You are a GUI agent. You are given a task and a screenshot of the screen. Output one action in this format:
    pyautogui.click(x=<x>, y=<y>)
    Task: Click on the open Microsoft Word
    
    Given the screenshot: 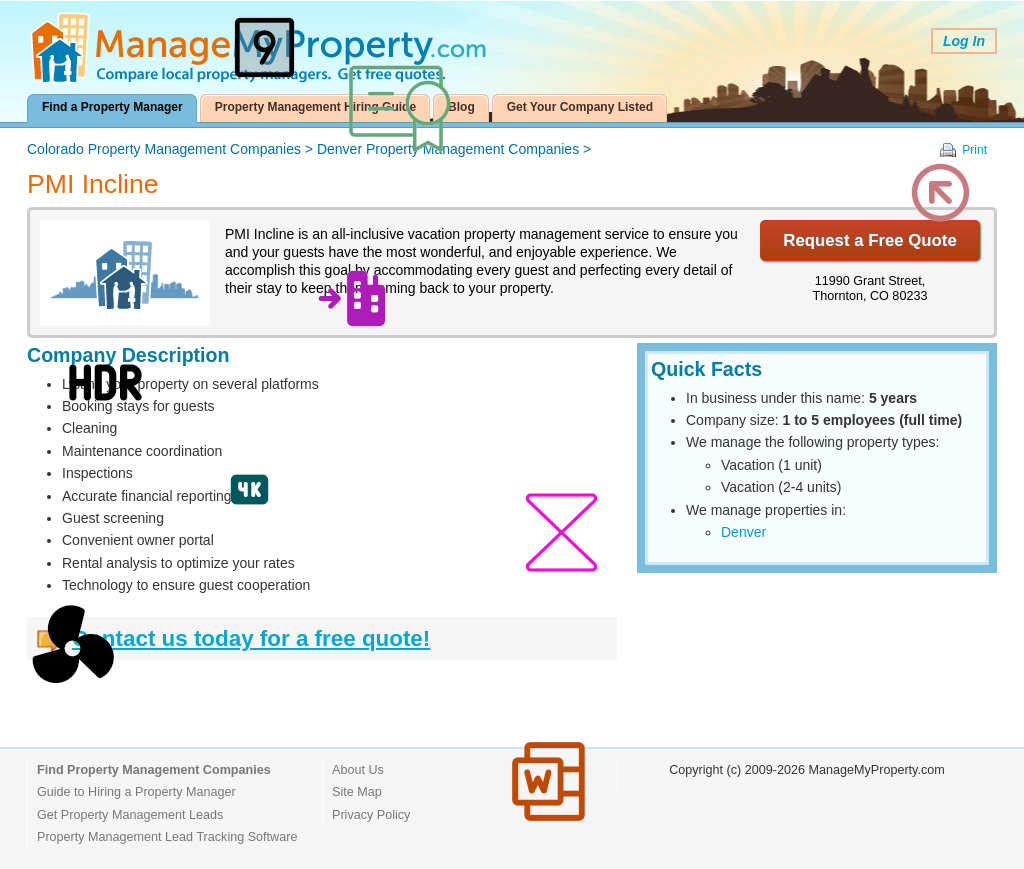 What is the action you would take?
    pyautogui.click(x=551, y=781)
    